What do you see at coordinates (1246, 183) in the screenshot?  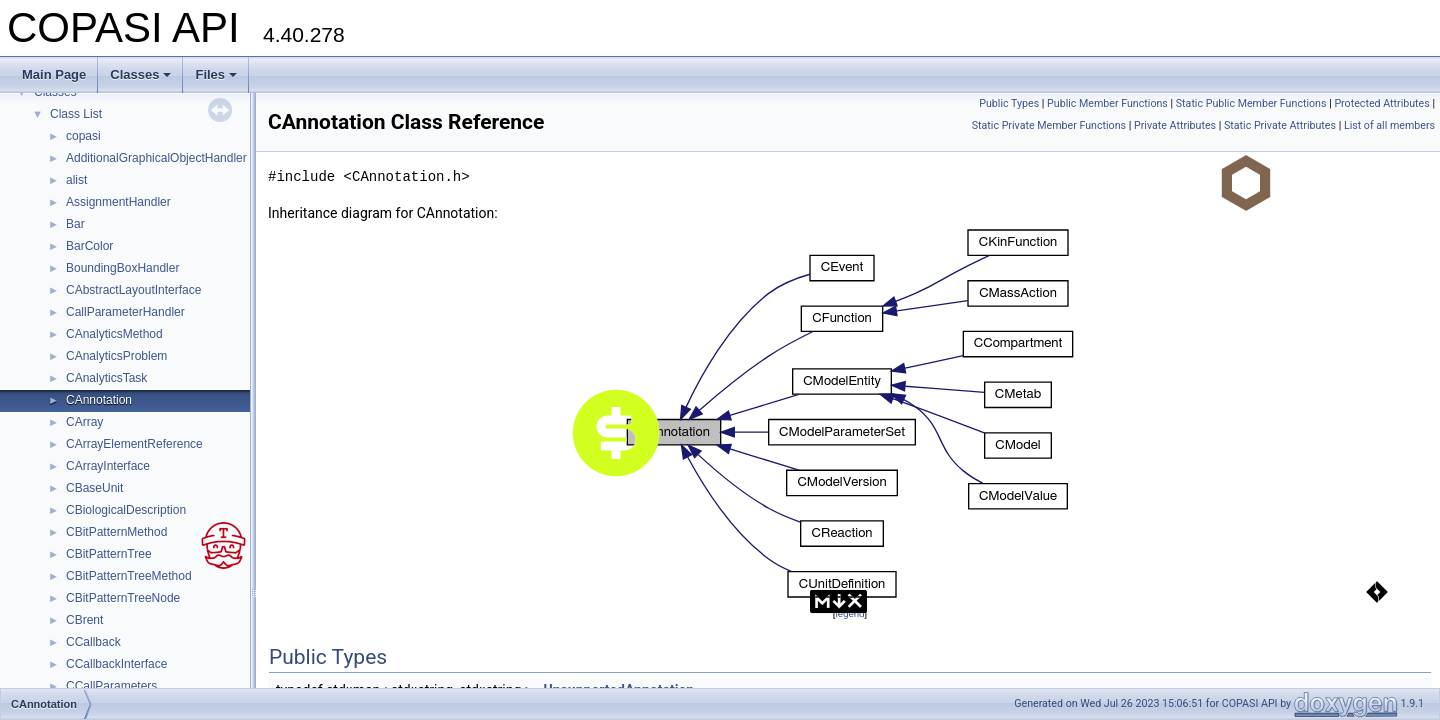 I see `Chainlink blockchain oracle network logo` at bounding box center [1246, 183].